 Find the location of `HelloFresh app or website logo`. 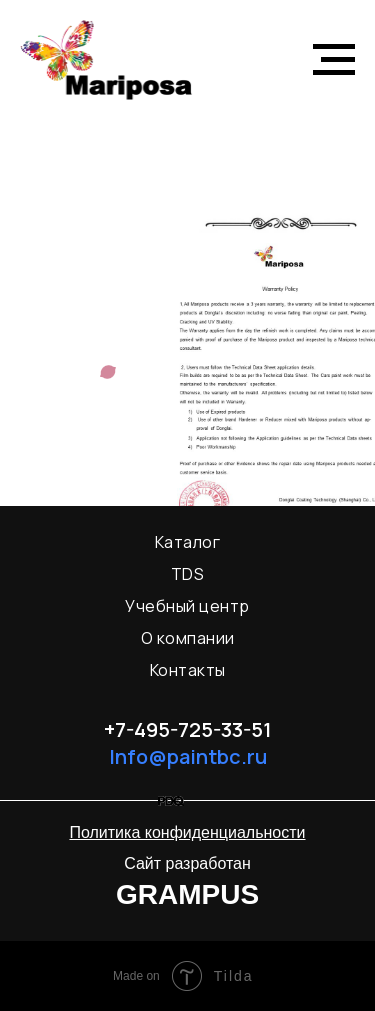

HelloFresh app or website logo is located at coordinates (108, 372).